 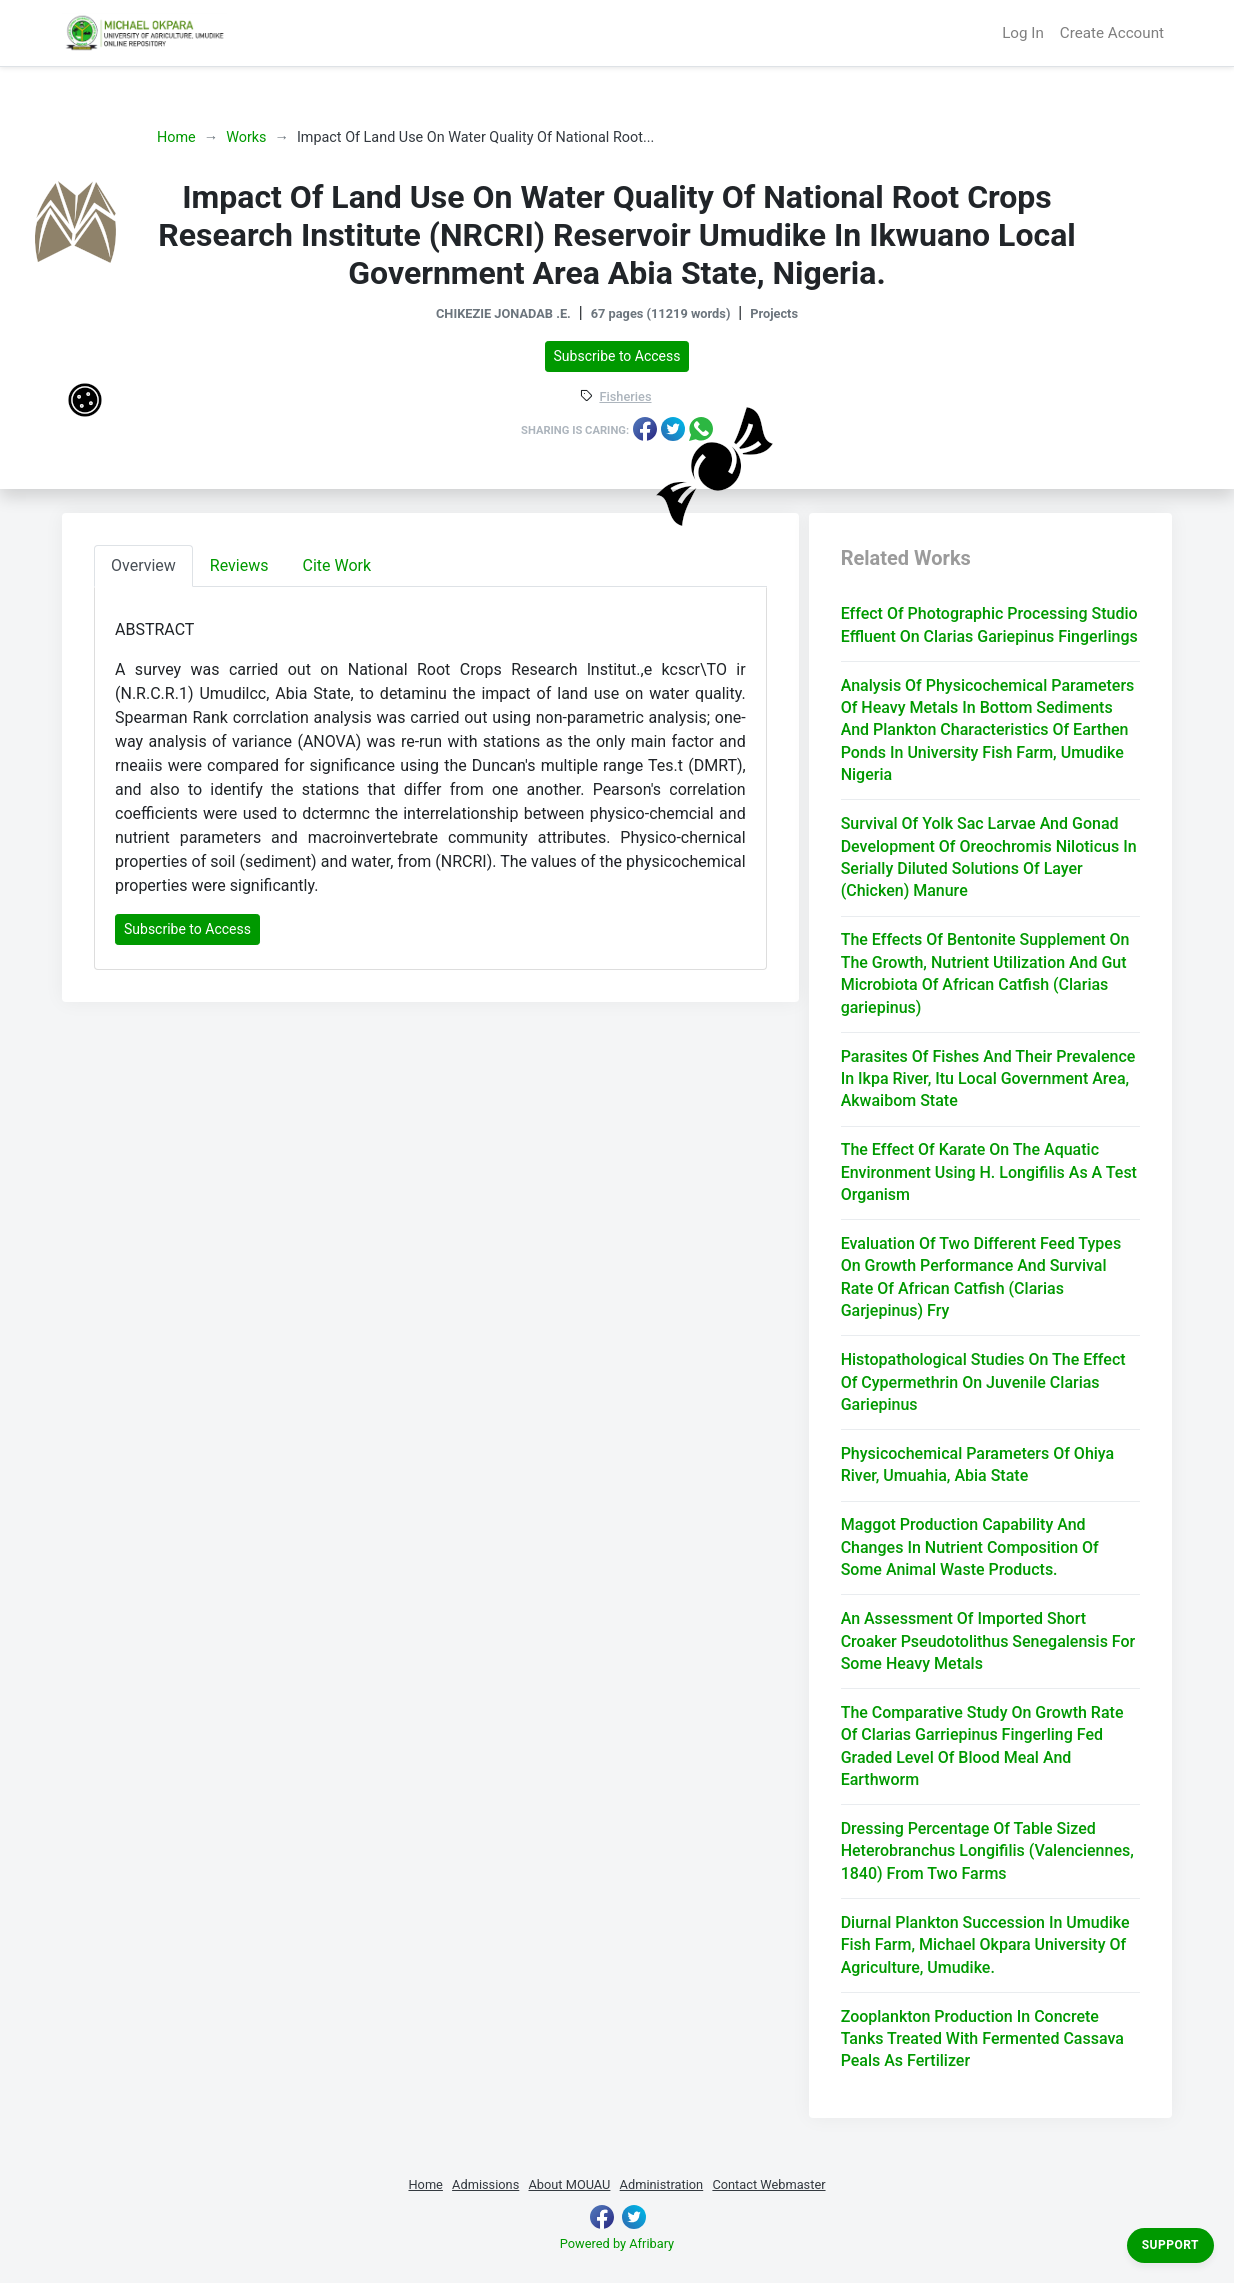 What do you see at coordinates (75, 222) in the screenshot?
I see `play a fortune teller or paper folding game` at bounding box center [75, 222].